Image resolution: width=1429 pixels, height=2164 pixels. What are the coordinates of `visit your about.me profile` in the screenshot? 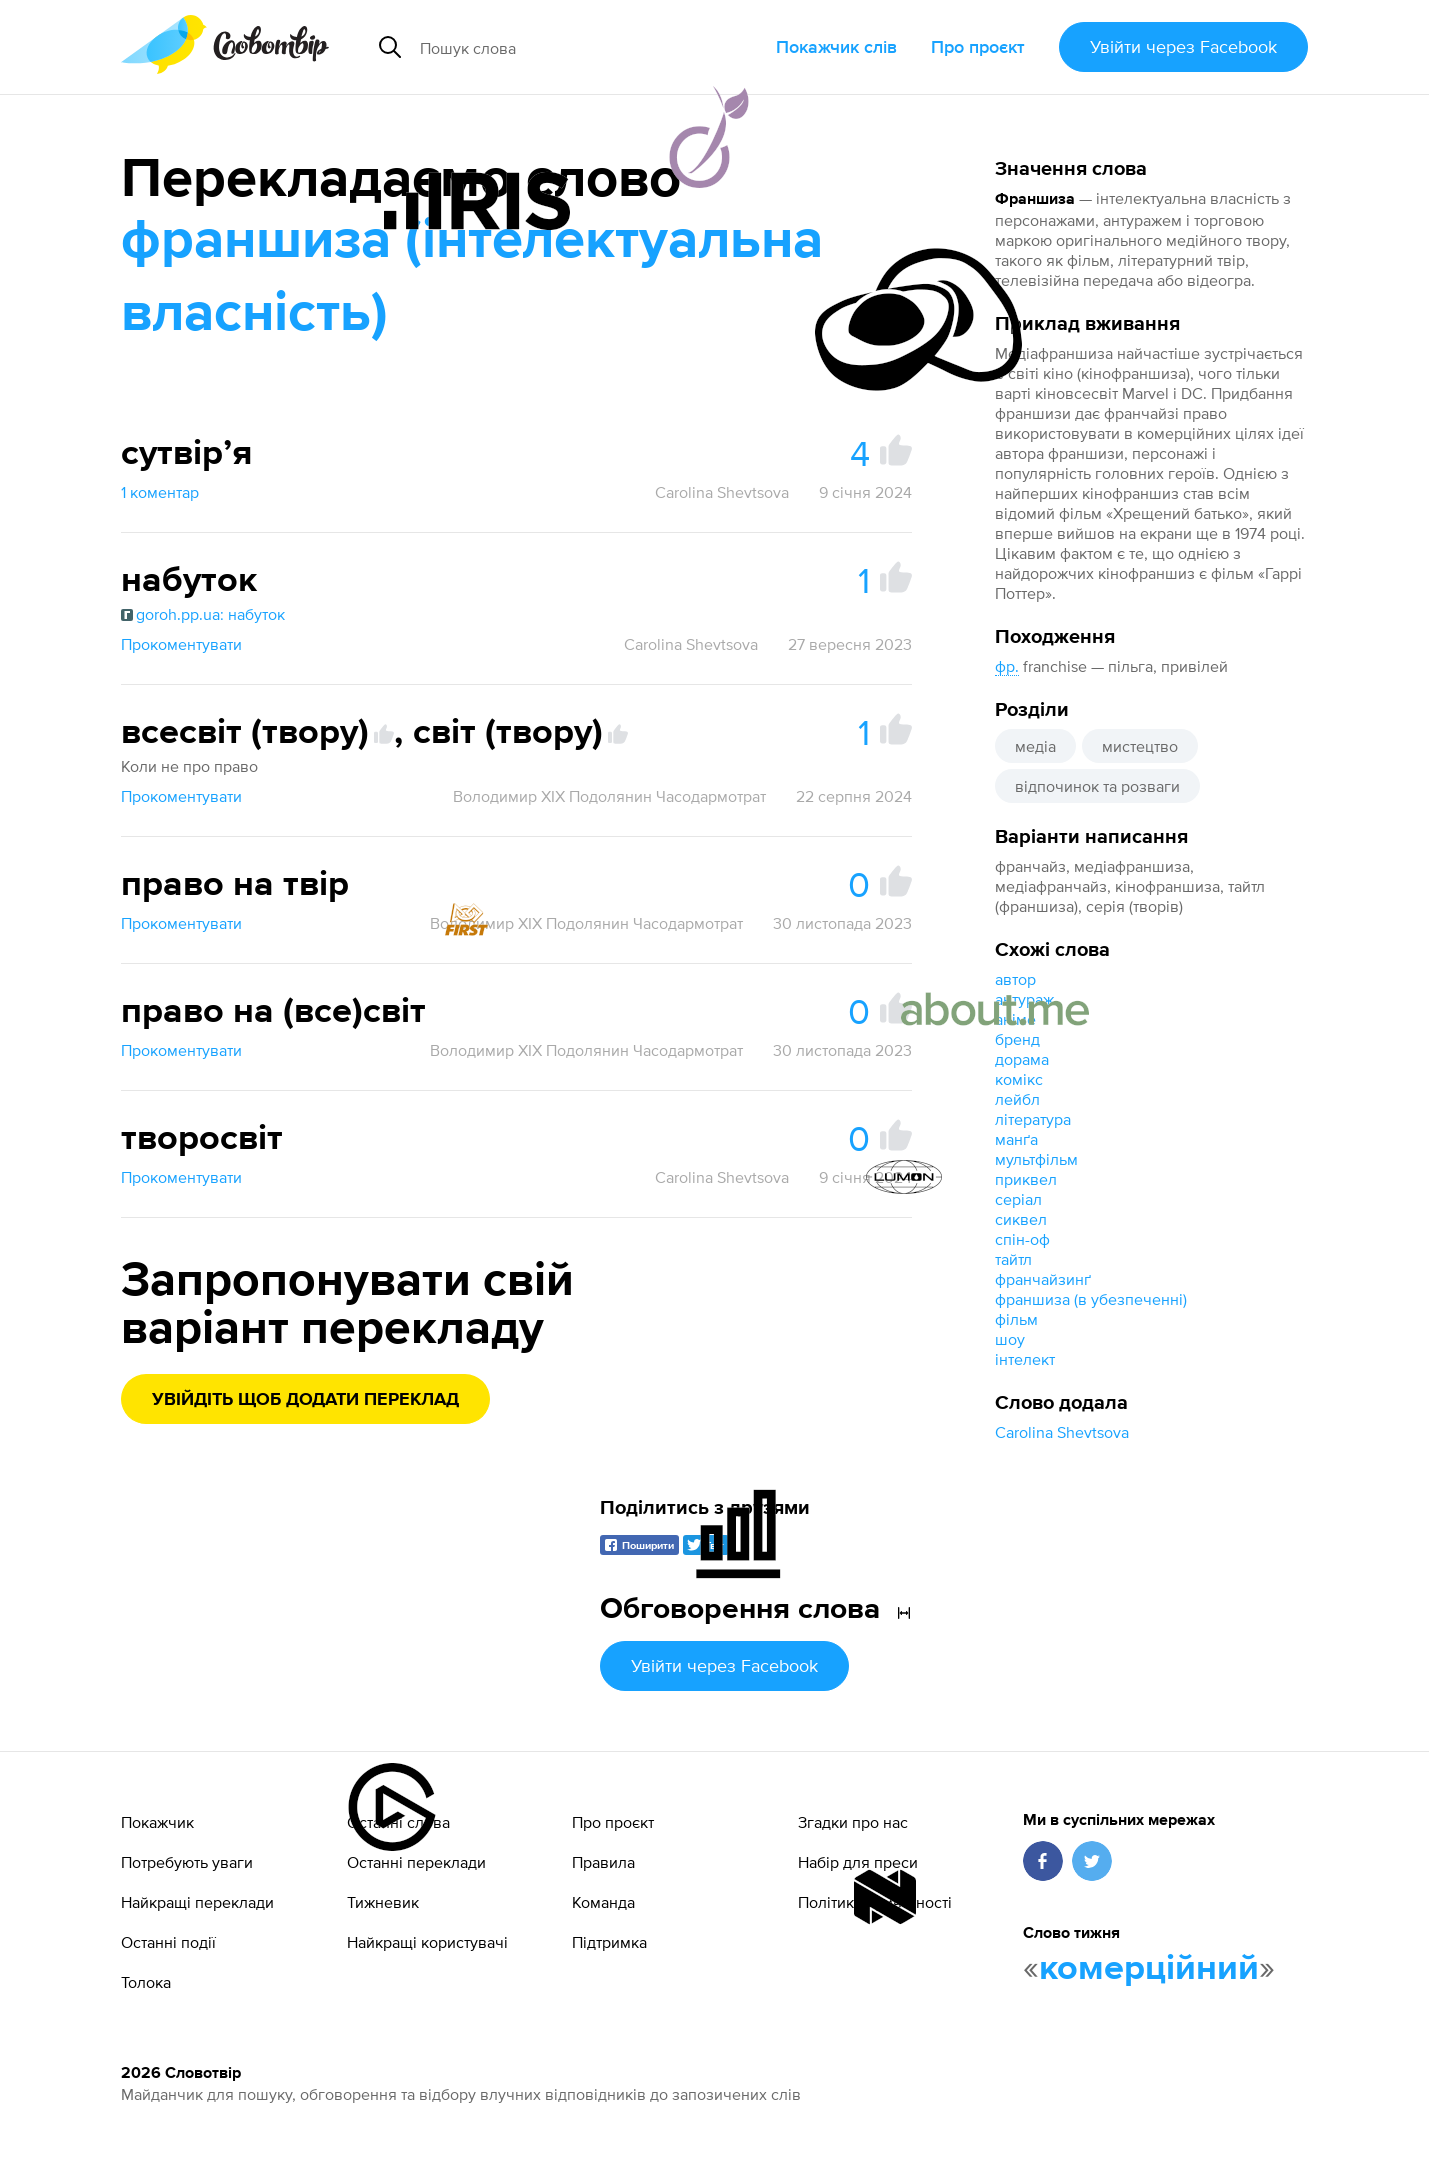 It's located at (995, 1009).